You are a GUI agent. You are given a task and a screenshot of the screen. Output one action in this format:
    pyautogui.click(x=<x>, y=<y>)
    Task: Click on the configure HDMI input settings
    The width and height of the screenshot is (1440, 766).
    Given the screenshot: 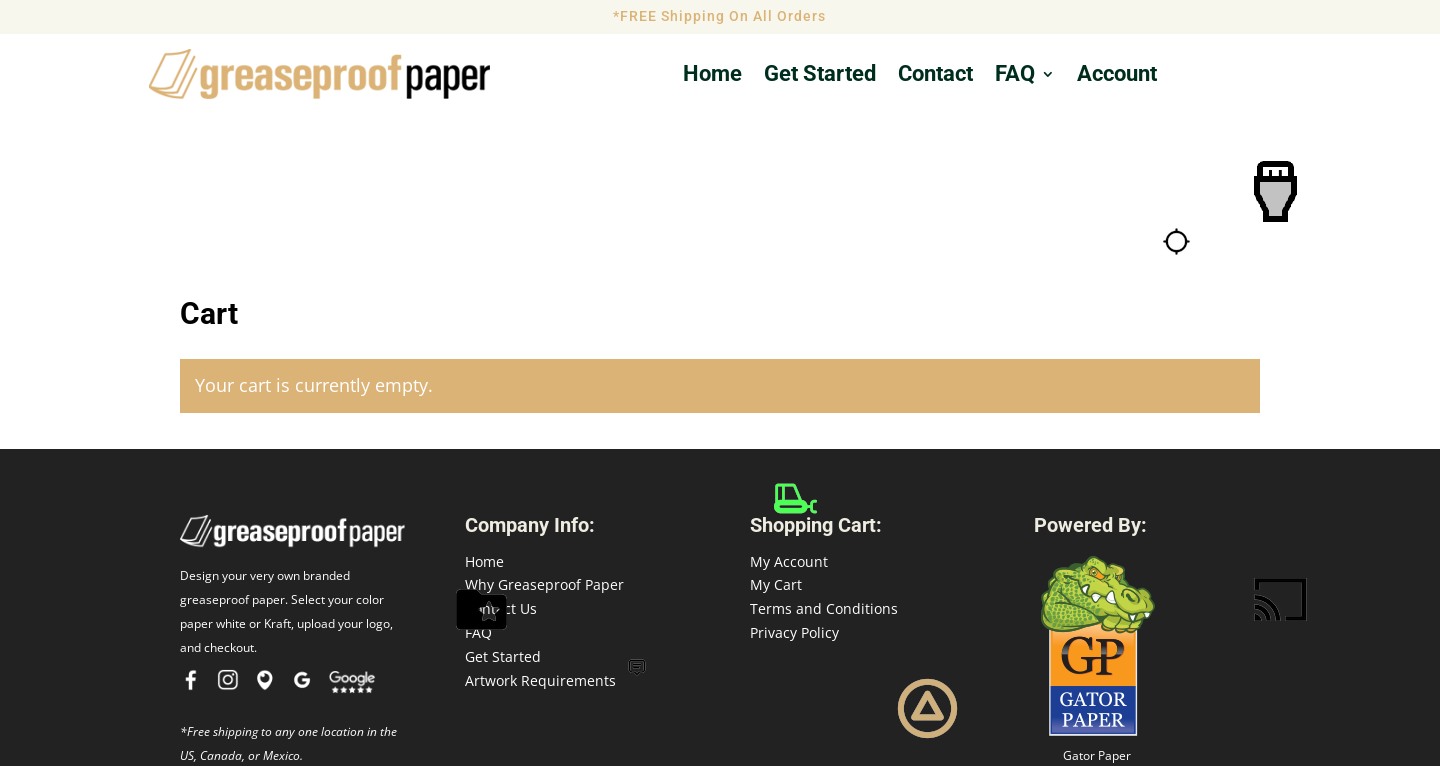 What is the action you would take?
    pyautogui.click(x=1275, y=191)
    